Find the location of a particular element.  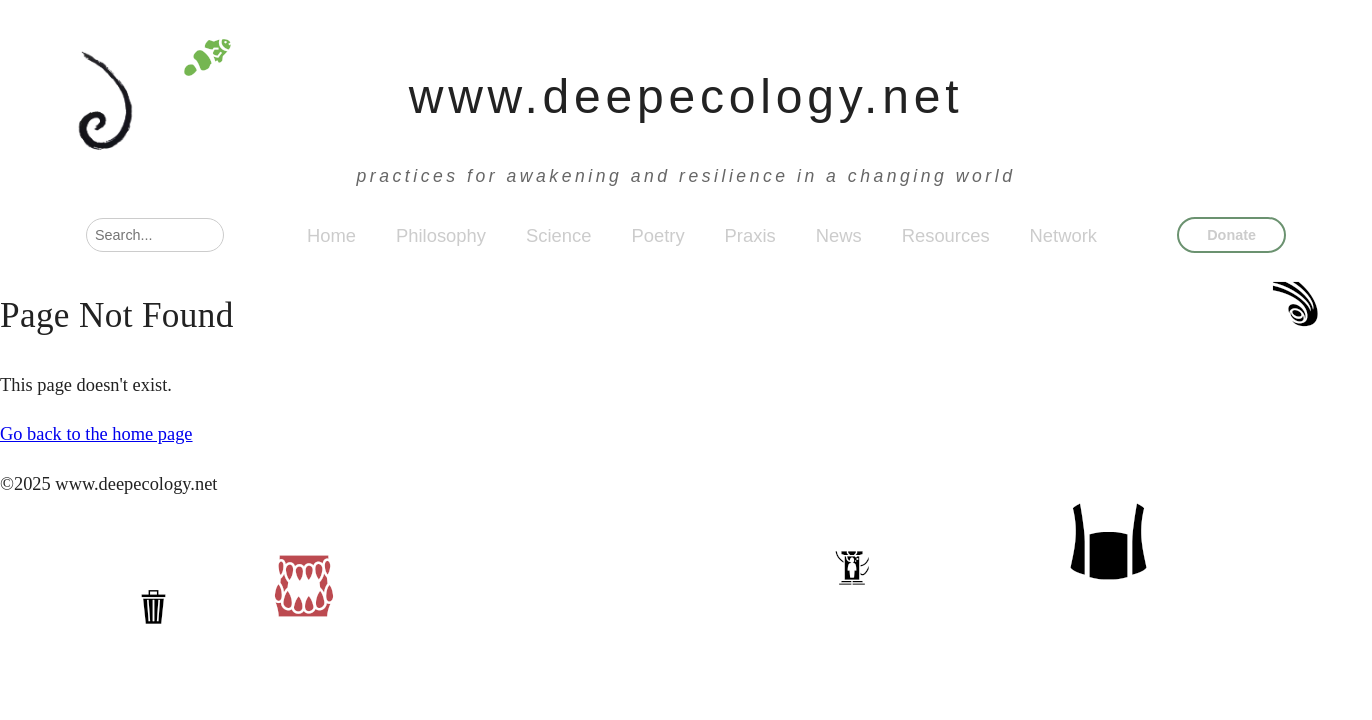

delete selected item is located at coordinates (153, 603).